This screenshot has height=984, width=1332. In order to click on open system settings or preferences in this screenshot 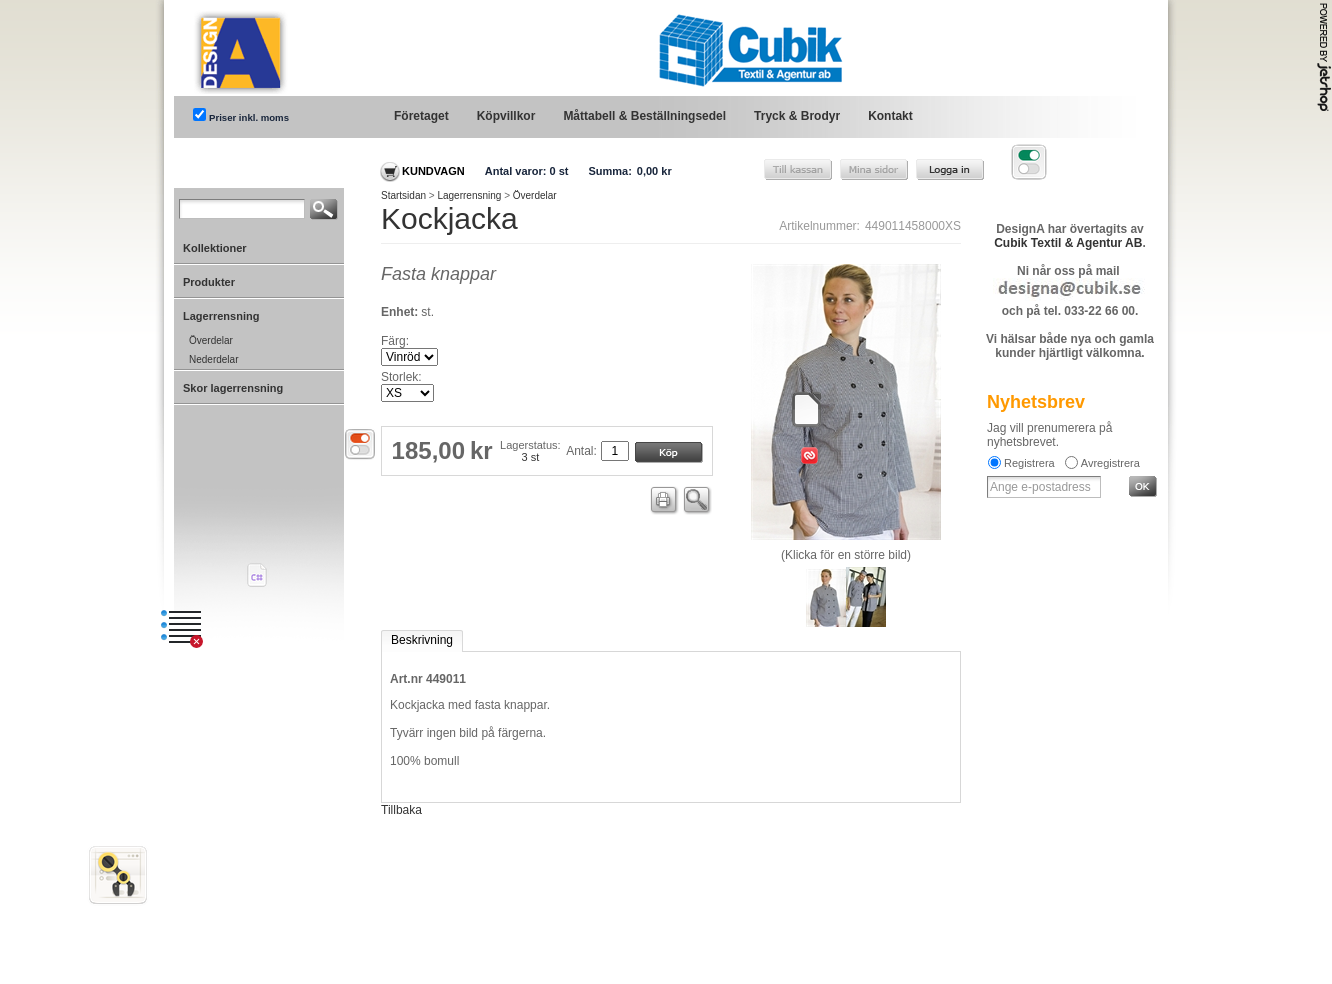, I will do `click(360, 444)`.